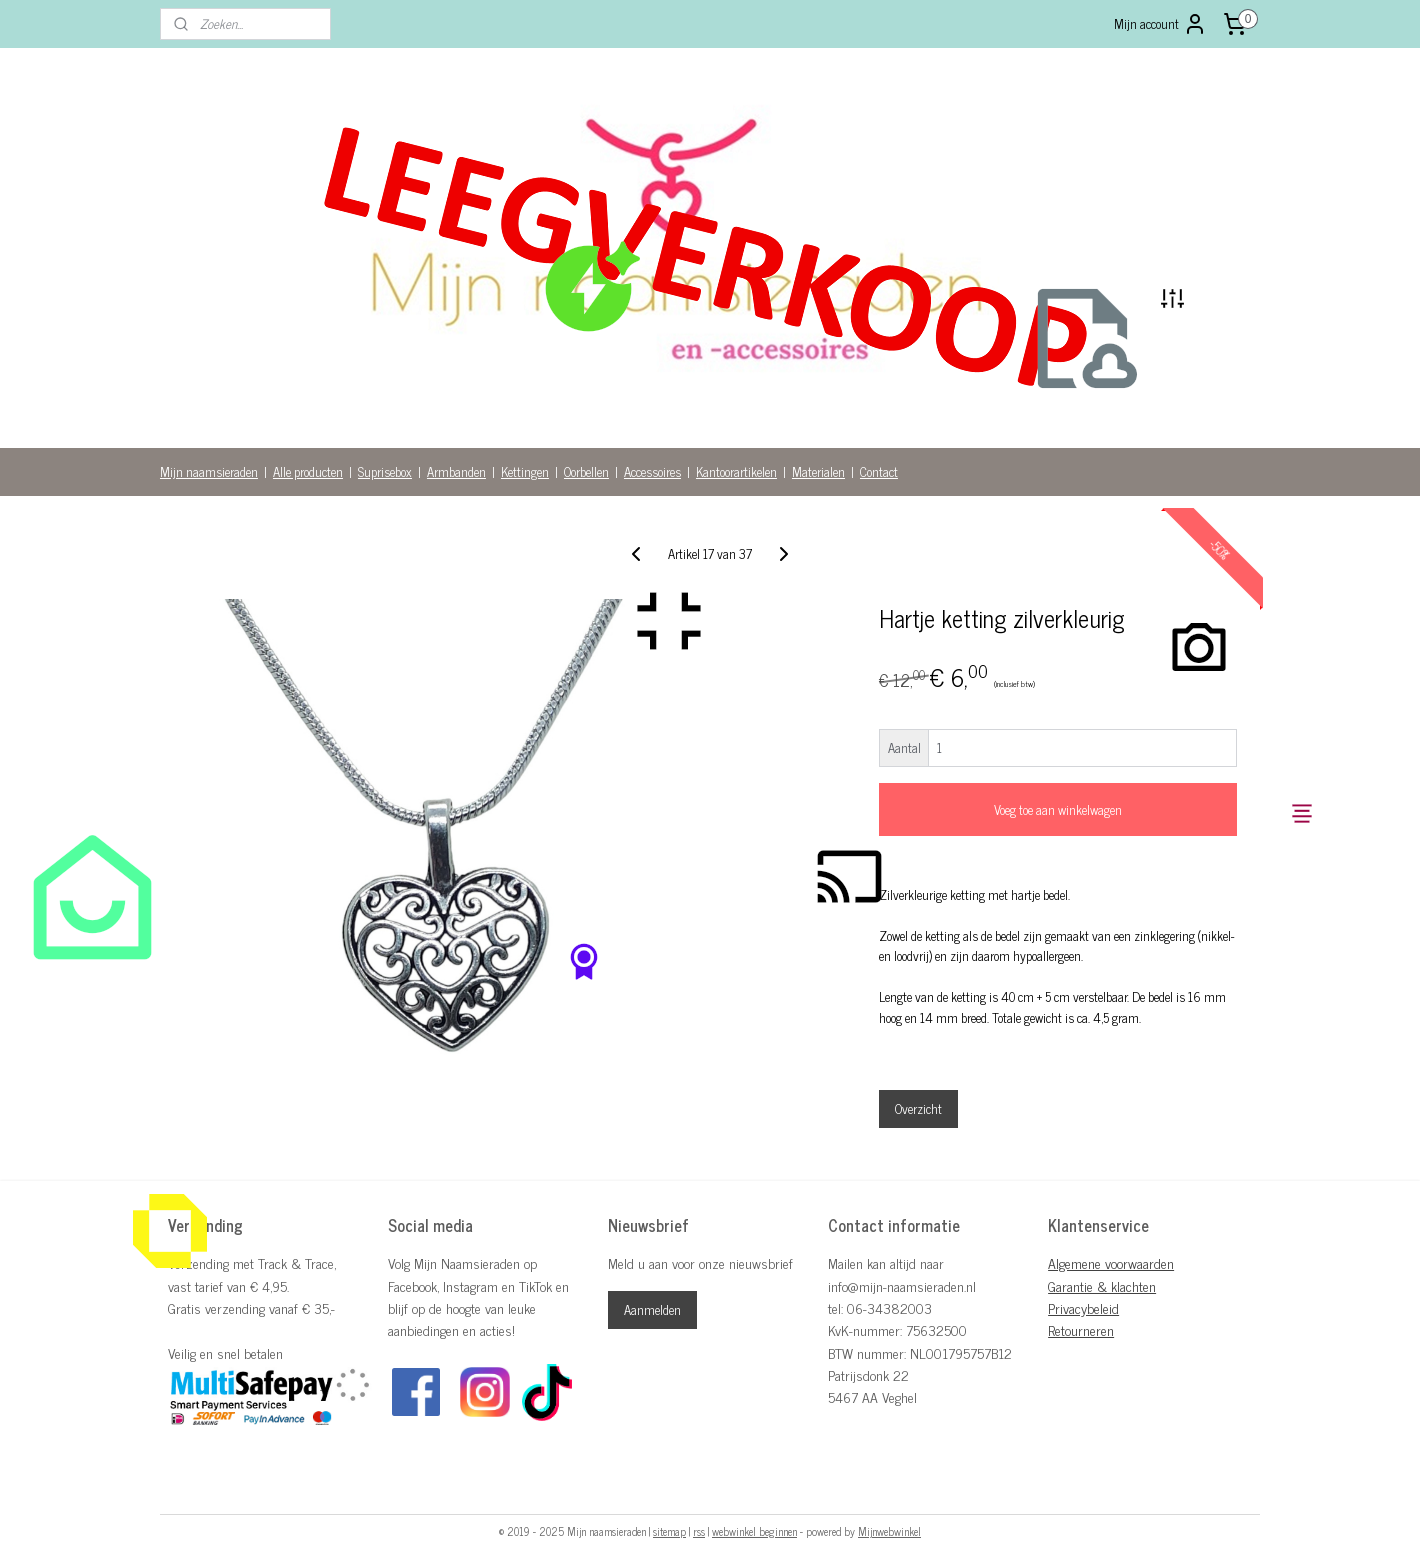 This screenshot has width=1420, height=1568. Describe the element at coordinates (584, 962) in the screenshot. I see `view achievements or awards` at that location.